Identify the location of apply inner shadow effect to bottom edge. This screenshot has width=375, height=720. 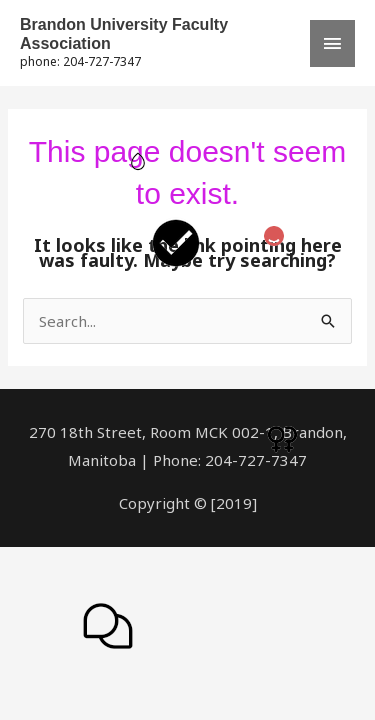
(274, 236).